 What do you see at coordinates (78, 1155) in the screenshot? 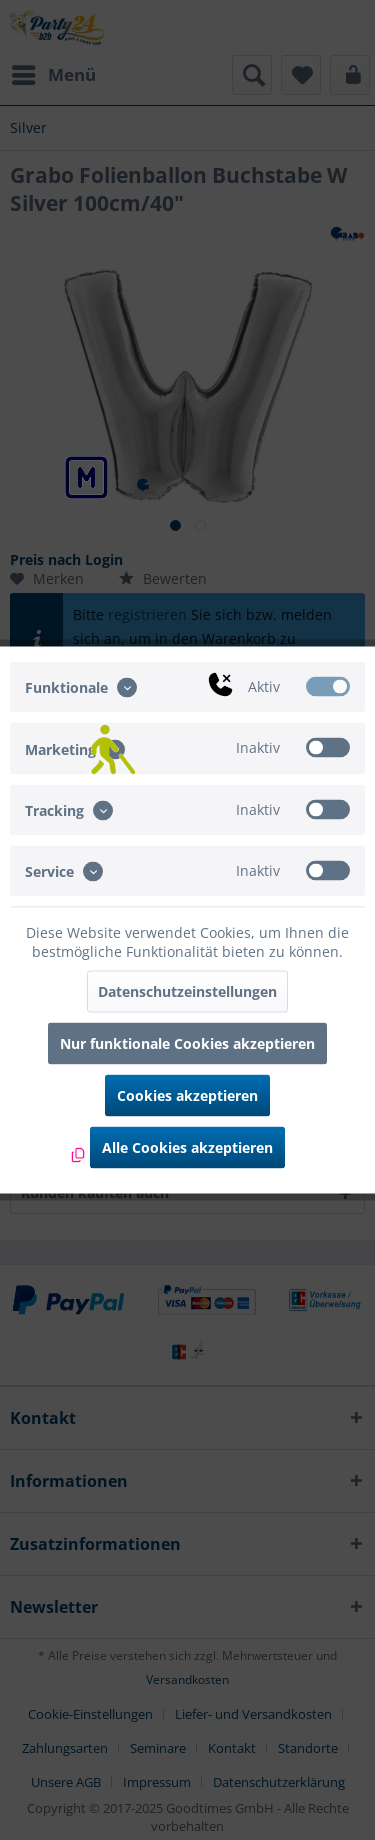
I see `copy to clipboard` at bounding box center [78, 1155].